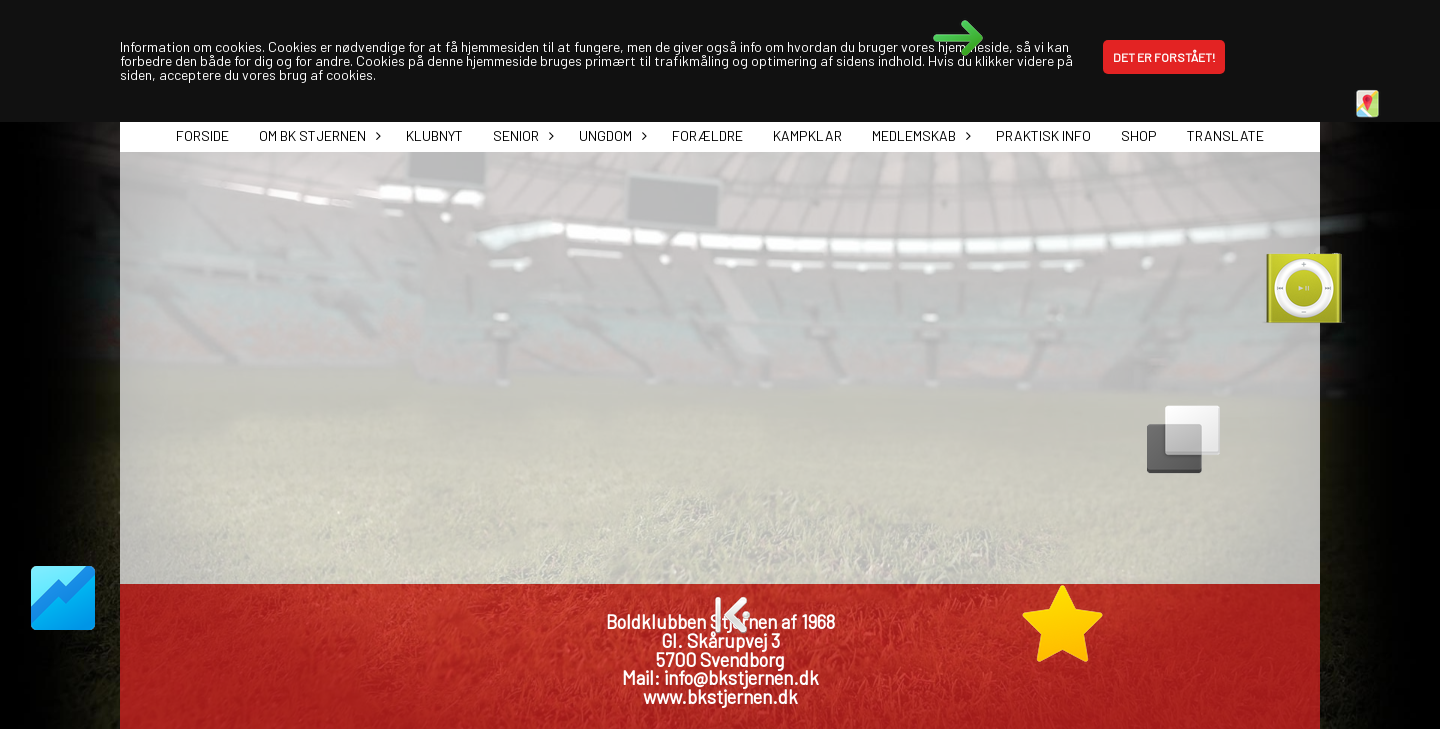  What do you see at coordinates (1367, 103) in the screenshot?
I see `a google earth kml file containing location data` at bounding box center [1367, 103].